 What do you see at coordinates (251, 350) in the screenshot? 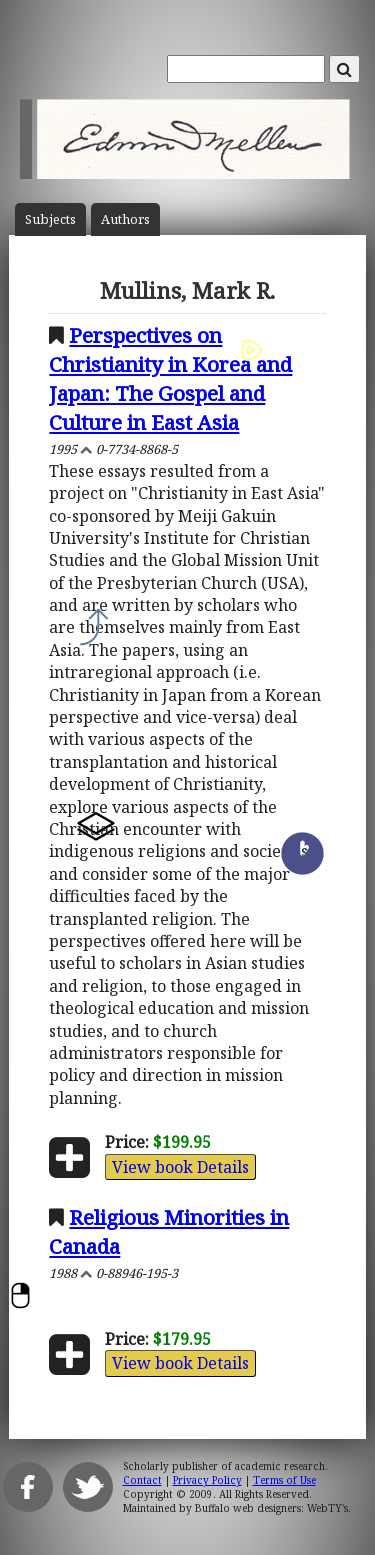
I see `open the Rumble video platform` at bounding box center [251, 350].